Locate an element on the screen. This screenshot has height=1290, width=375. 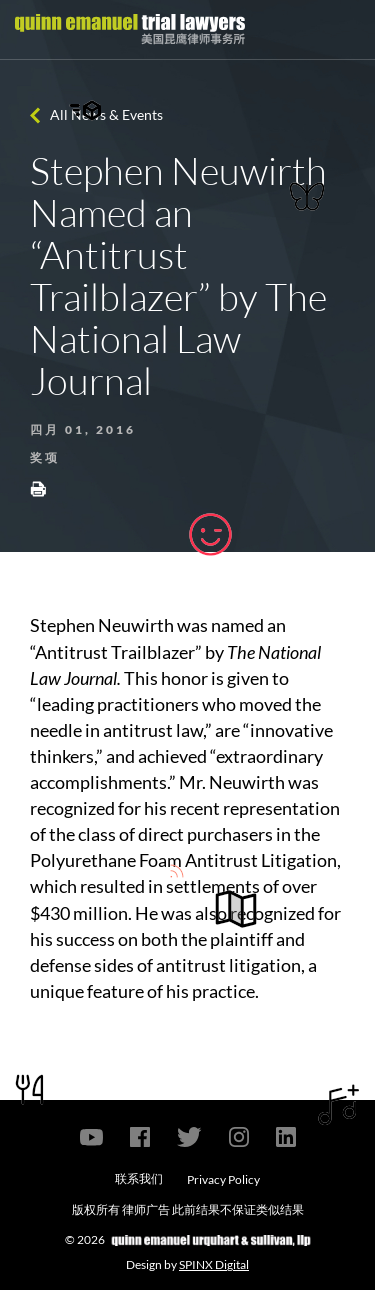
insert a winking emoji into your message is located at coordinates (210, 534).